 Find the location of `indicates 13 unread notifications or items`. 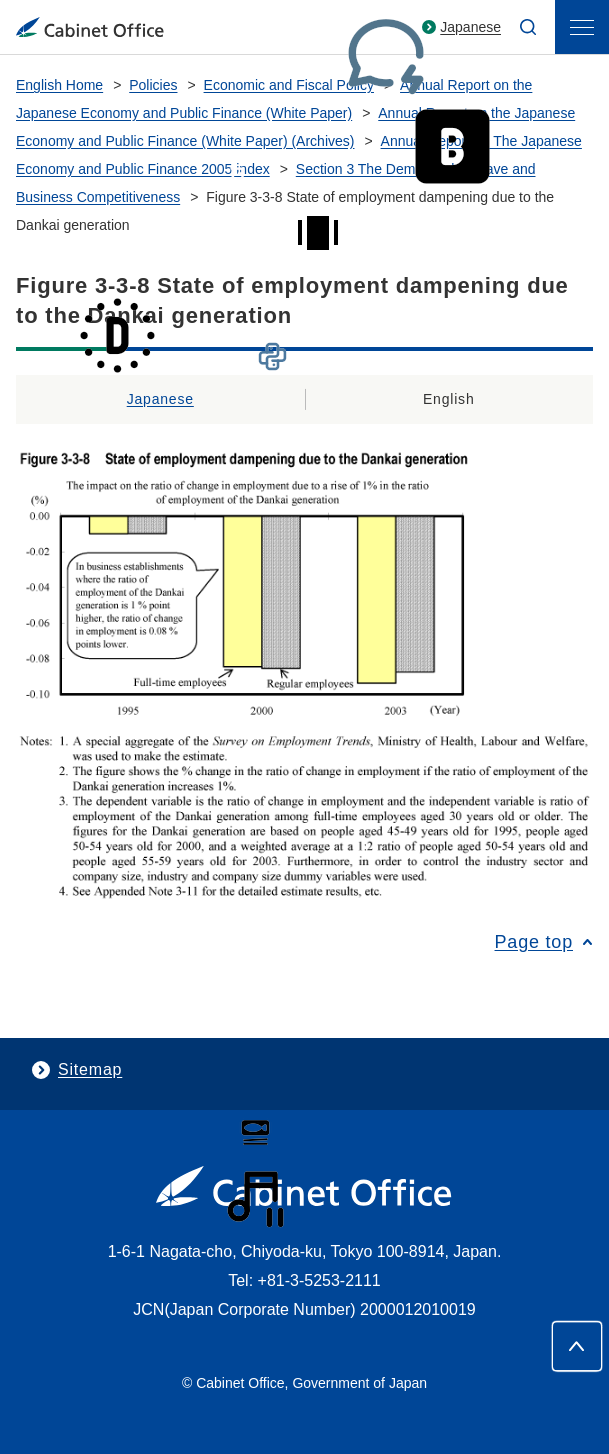

indicates 13 unread notifications or items is located at coordinates (236, 173).